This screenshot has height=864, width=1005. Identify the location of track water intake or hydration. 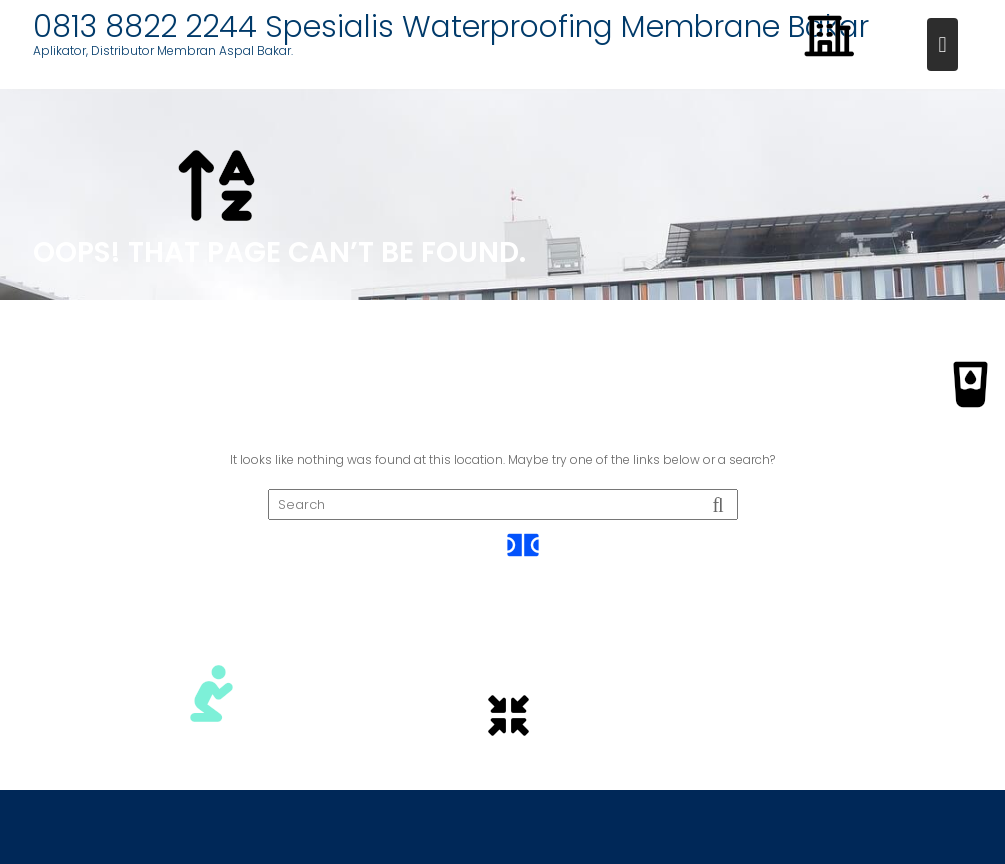
(970, 384).